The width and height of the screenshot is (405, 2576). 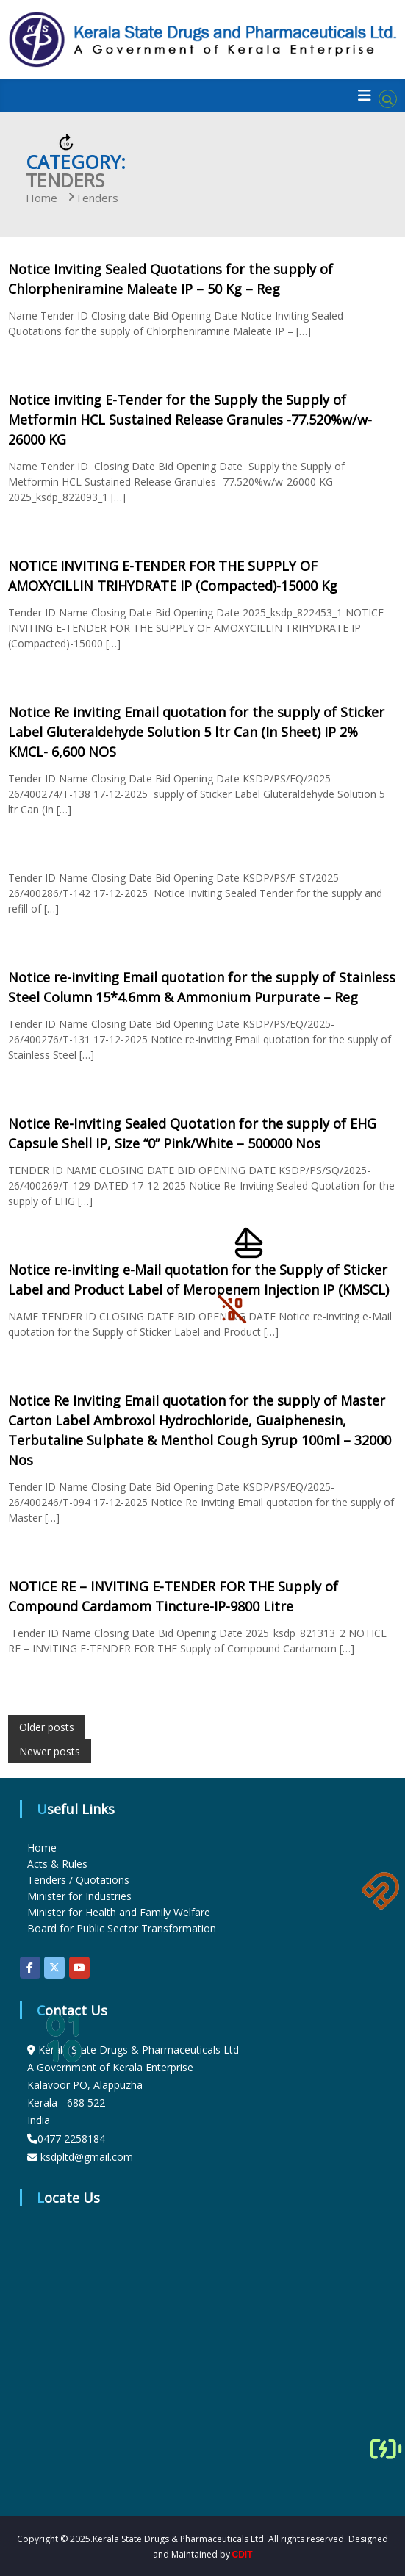 What do you see at coordinates (248, 1242) in the screenshot?
I see `access sailing or boating features` at bounding box center [248, 1242].